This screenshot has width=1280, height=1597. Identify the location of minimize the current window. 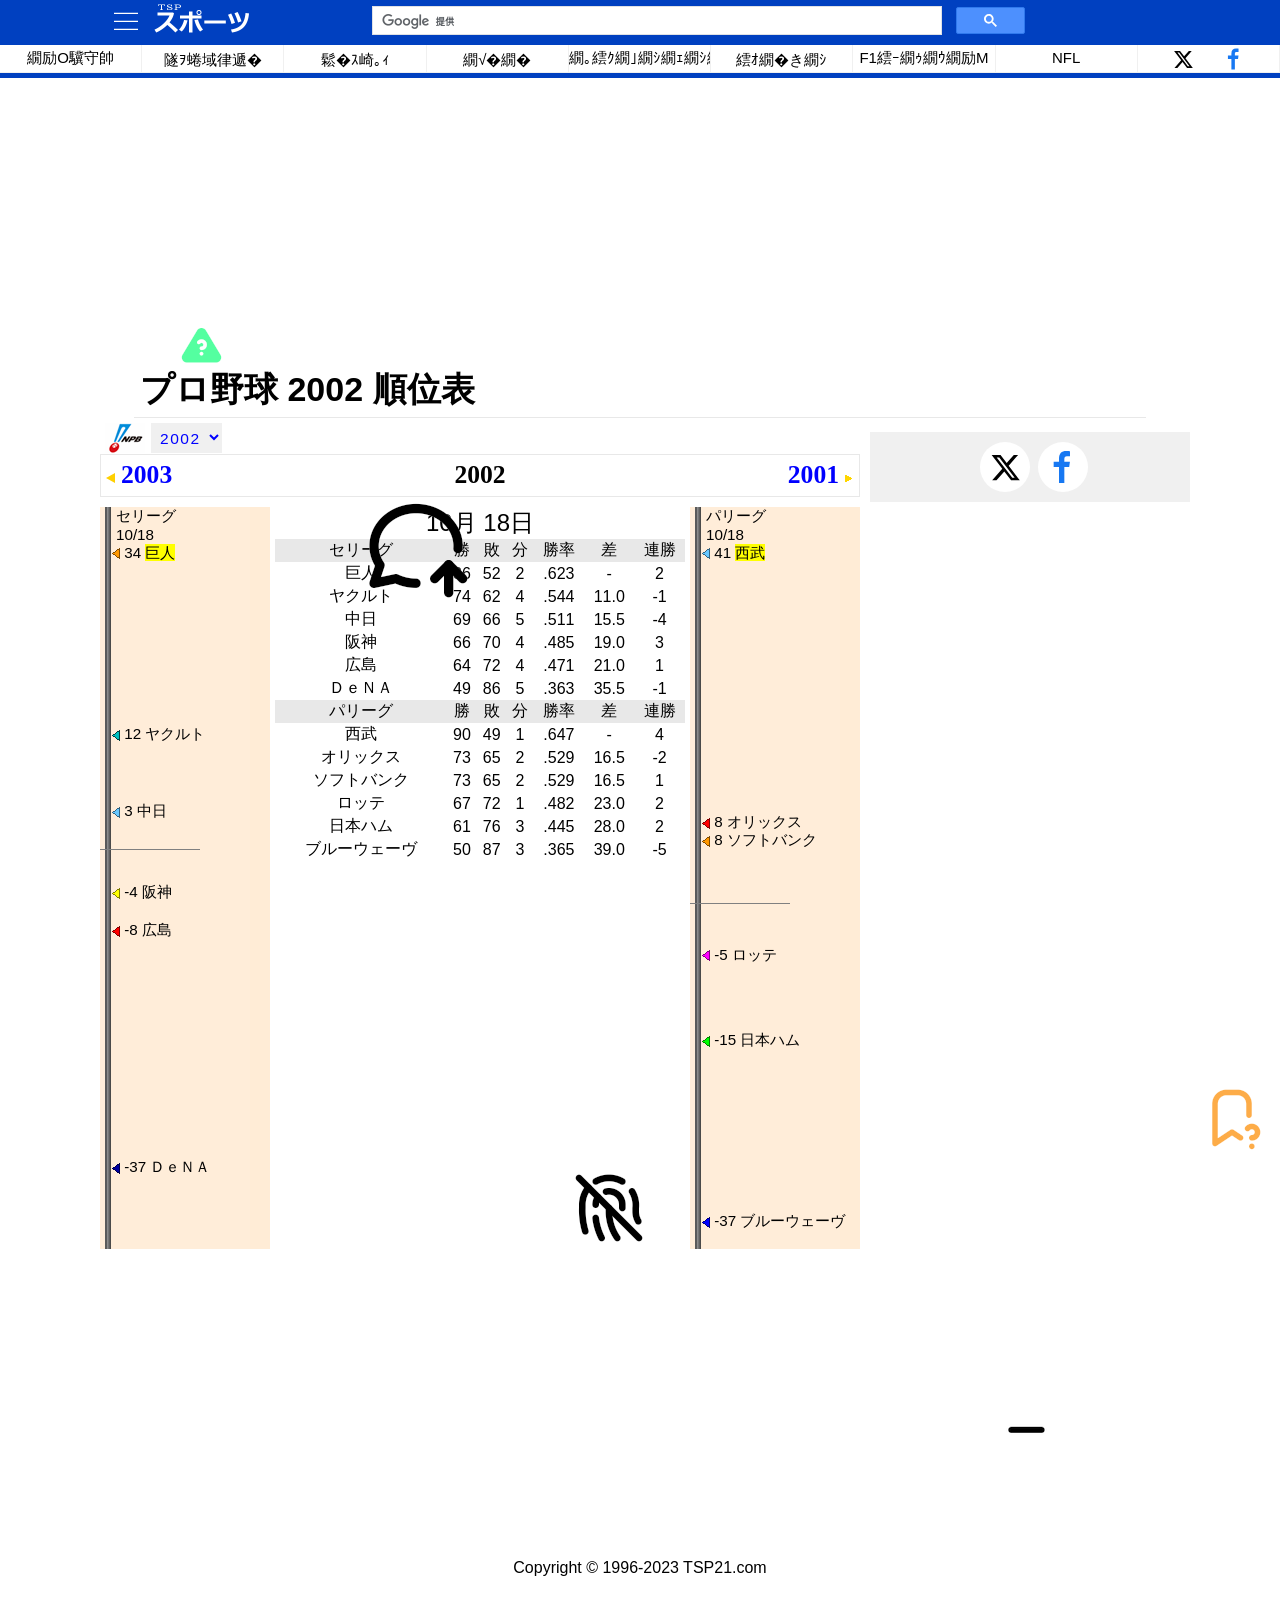
(1026, 1405).